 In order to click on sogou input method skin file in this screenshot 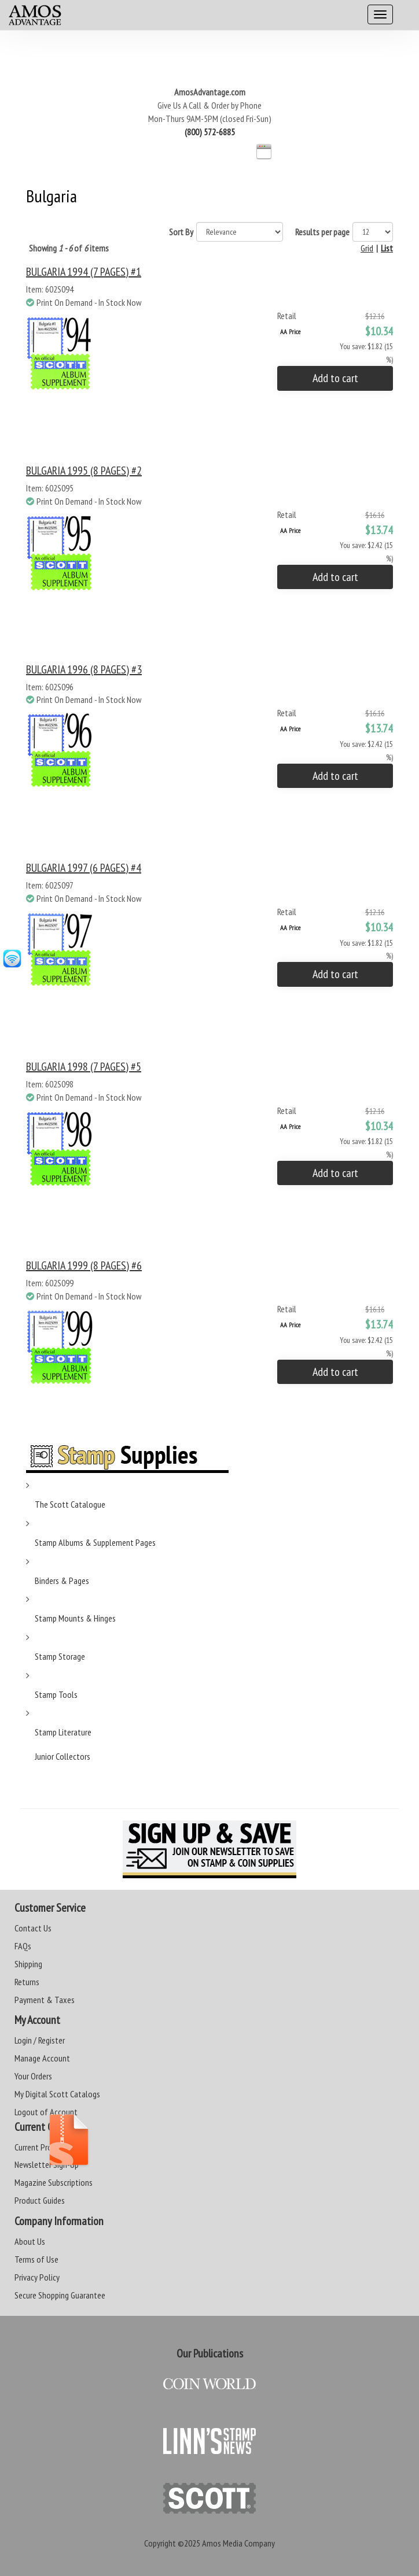, I will do `click(69, 2141)`.